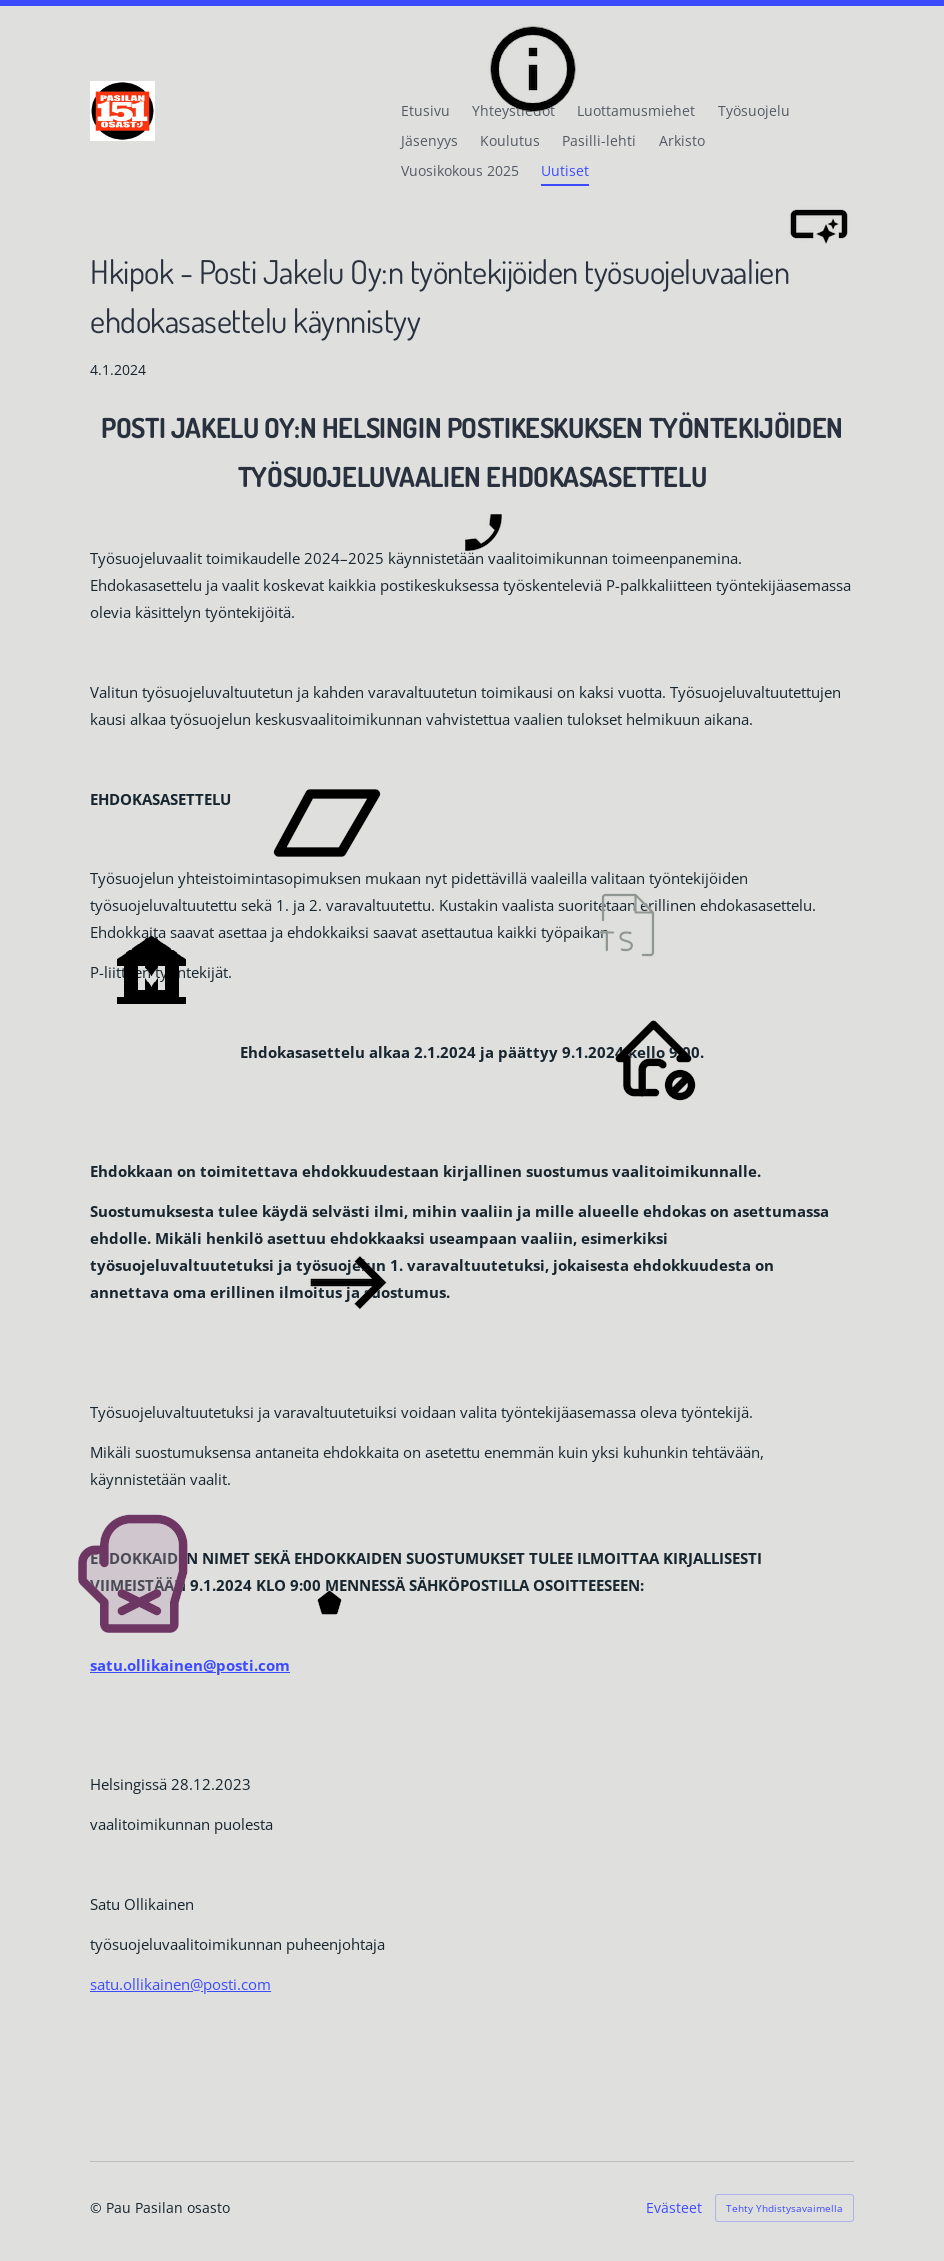 This screenshot has width=944, height=2261. Describe the element at coordinates (151, 969) in the screenshot. I see `view nearby museums on the map` at that location.